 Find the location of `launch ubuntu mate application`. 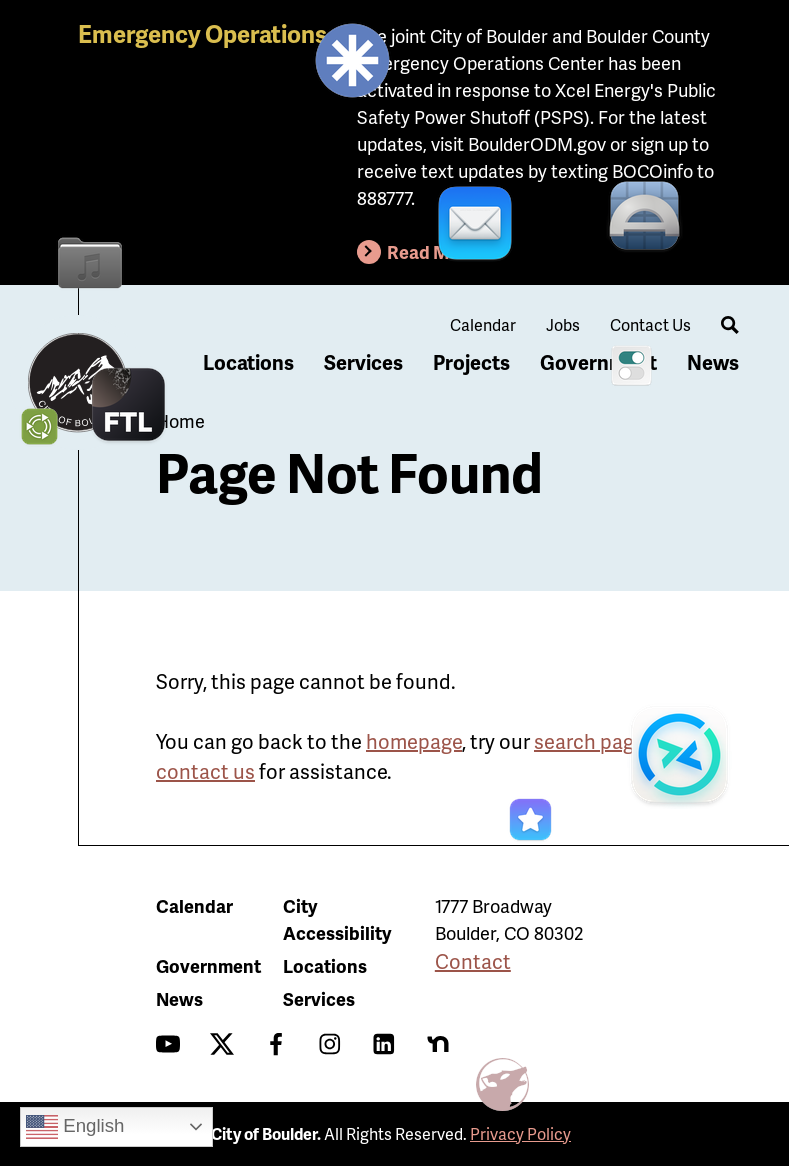

launch ubuntu mate application is located at coordinates (39, 426).